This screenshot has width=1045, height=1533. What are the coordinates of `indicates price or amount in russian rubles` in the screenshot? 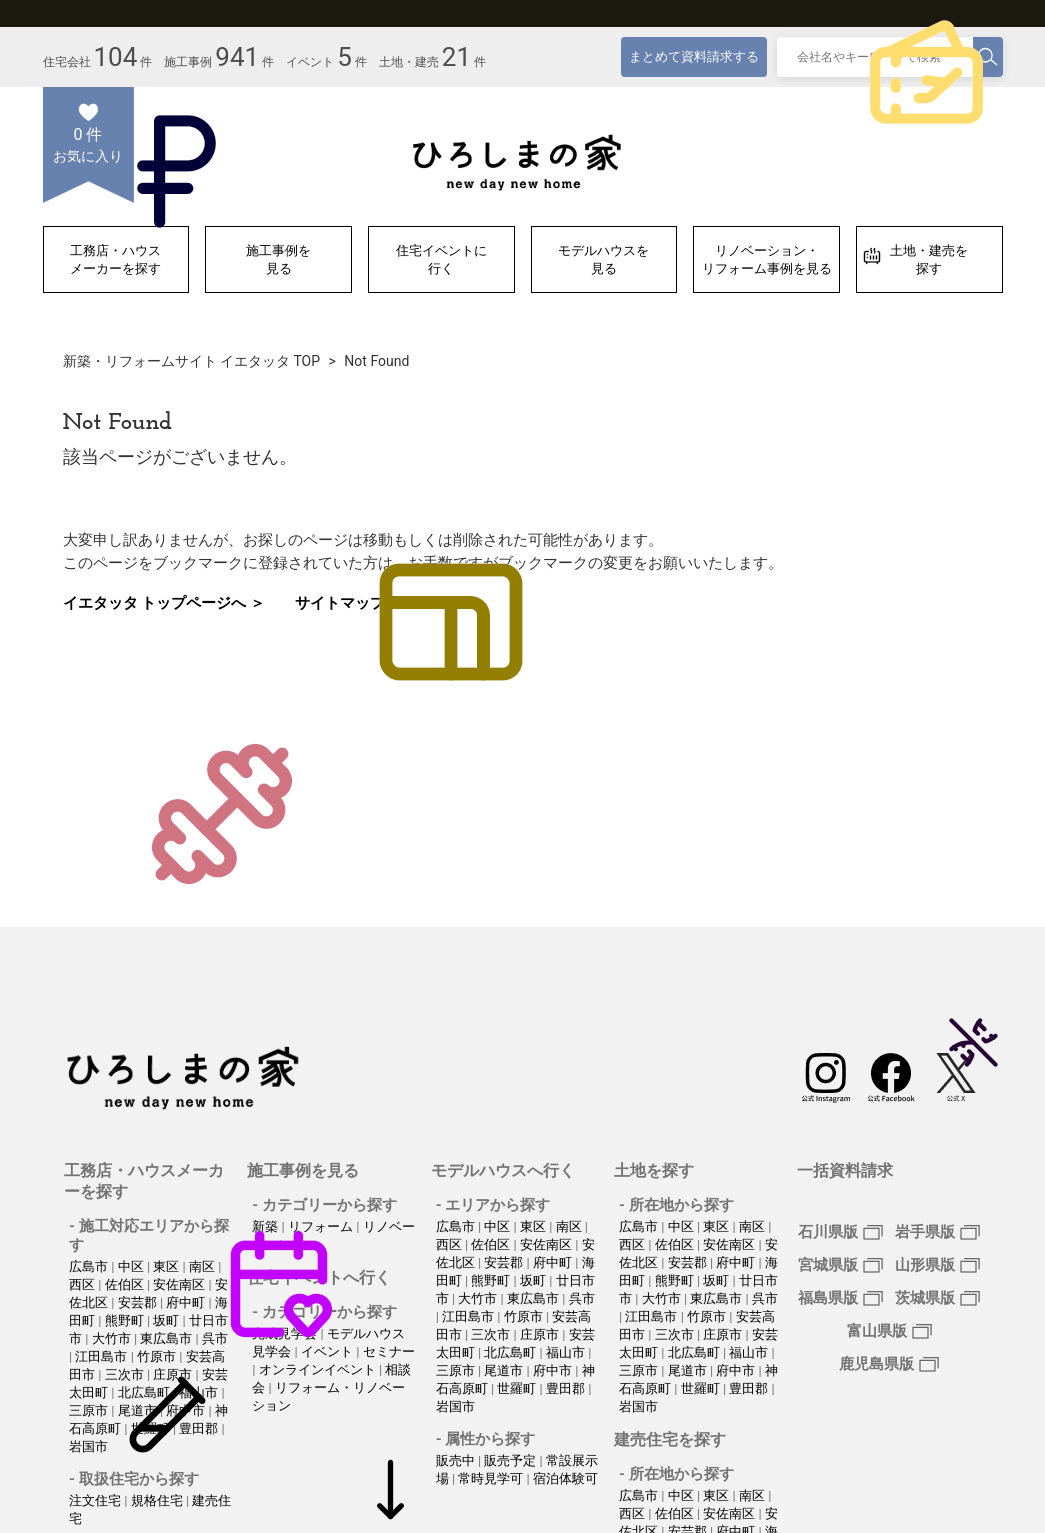 It's located at (176, 171).